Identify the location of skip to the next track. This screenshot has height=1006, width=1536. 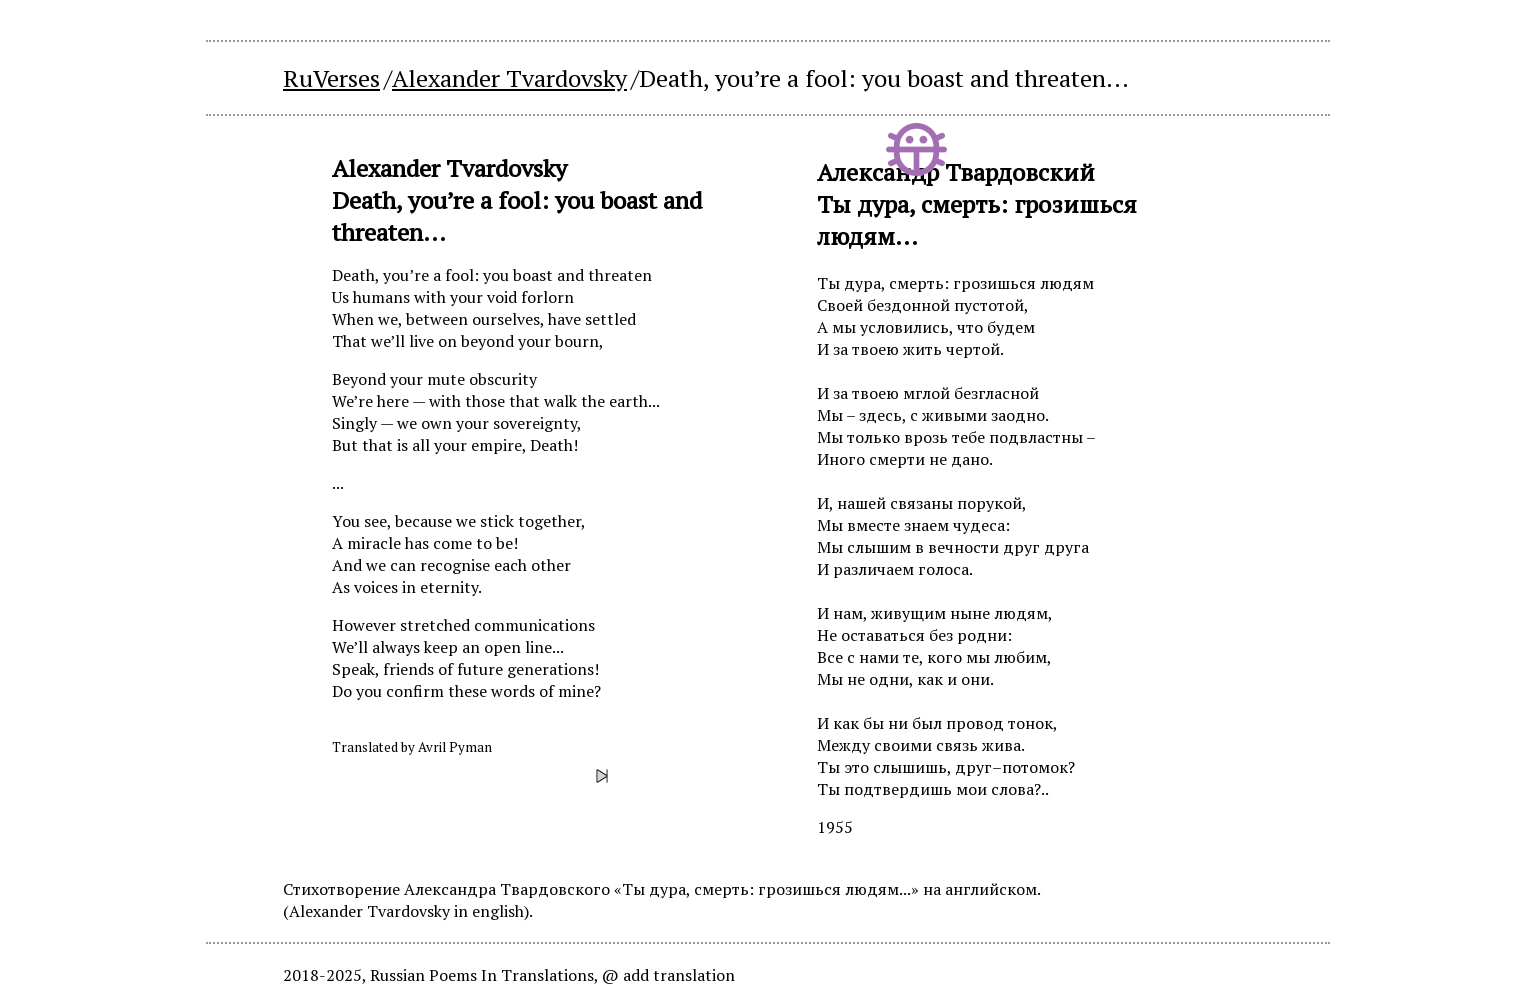
(602, 776).